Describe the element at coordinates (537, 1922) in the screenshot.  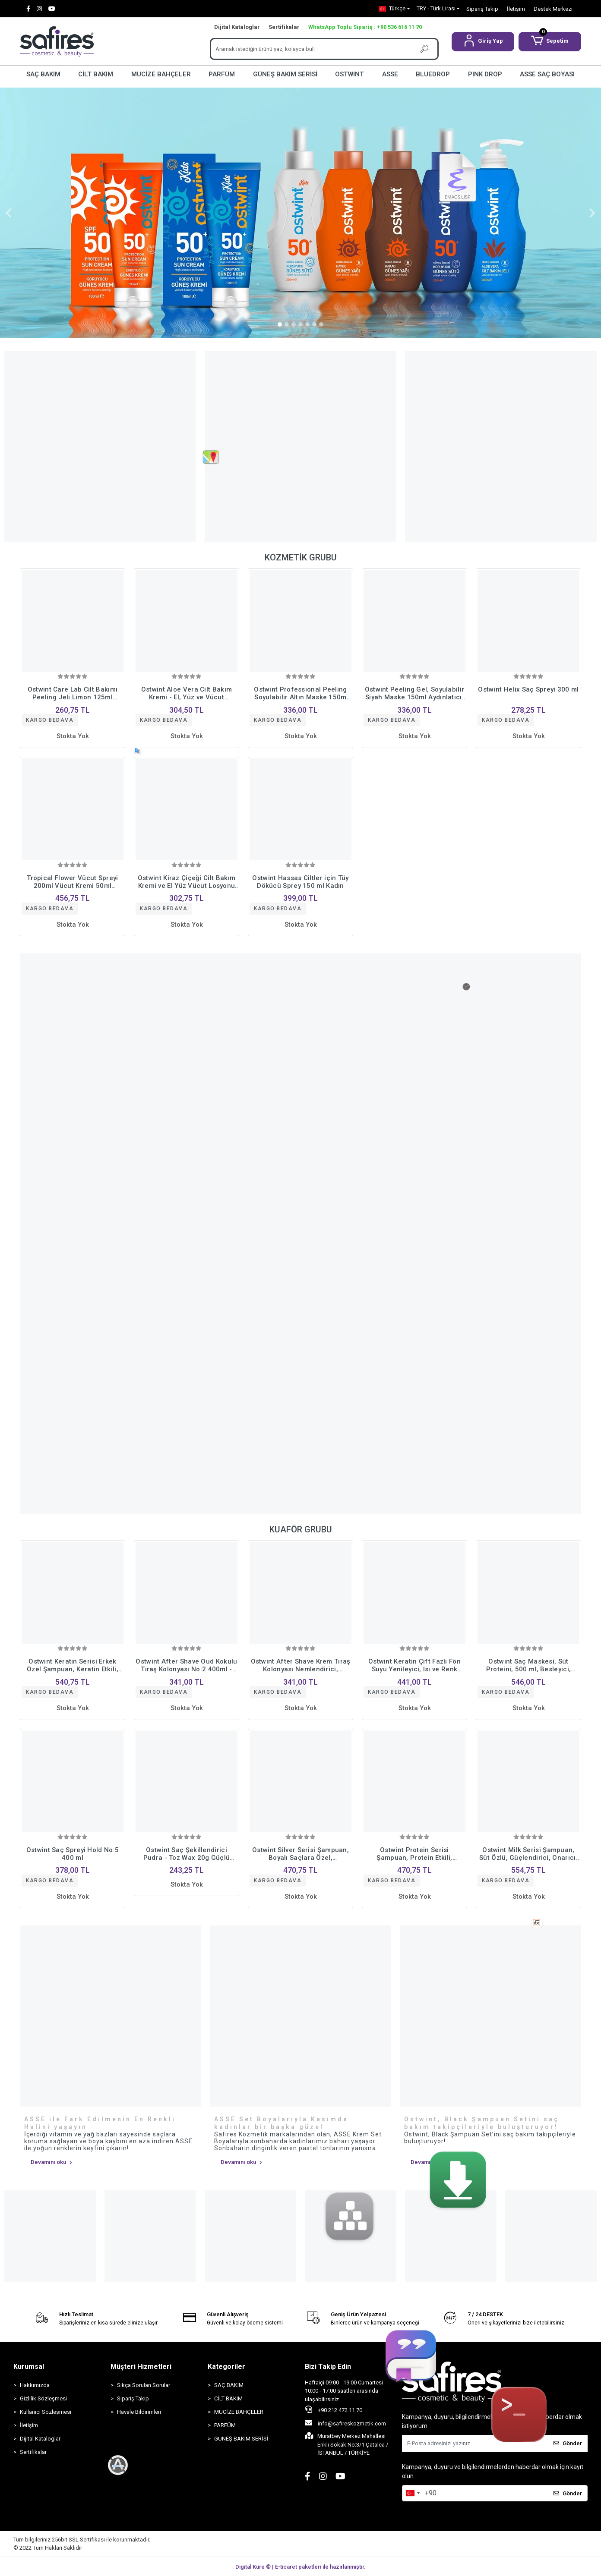
I see `open libreoffice math equation editor` at that location.